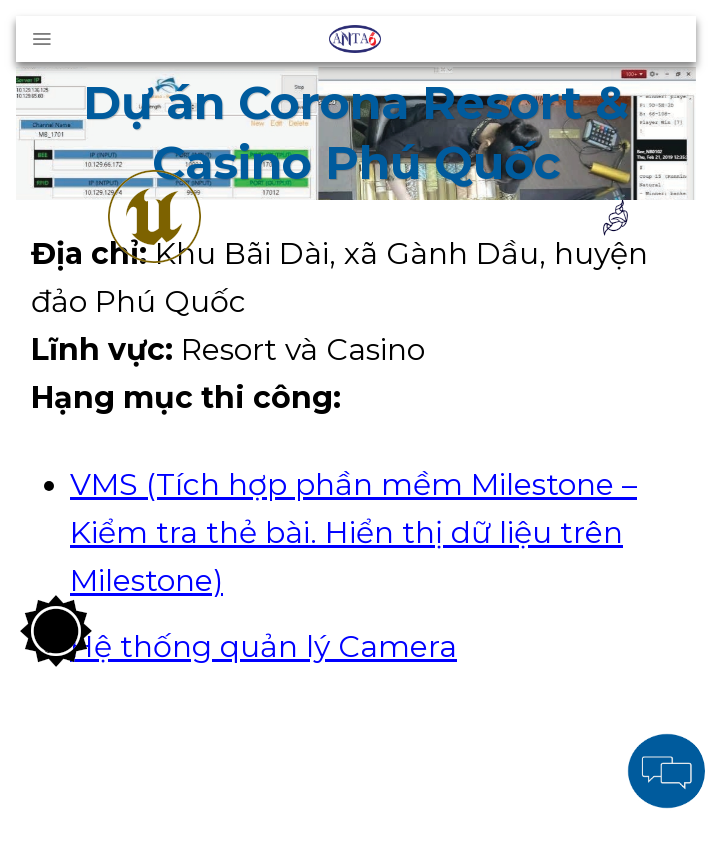 The height and width of the screenshot is (847, 712). What do you see at coordinates (56, 631) in the screenshot?
I see `open the AccuWeather app` at bounding box center [56, 631].